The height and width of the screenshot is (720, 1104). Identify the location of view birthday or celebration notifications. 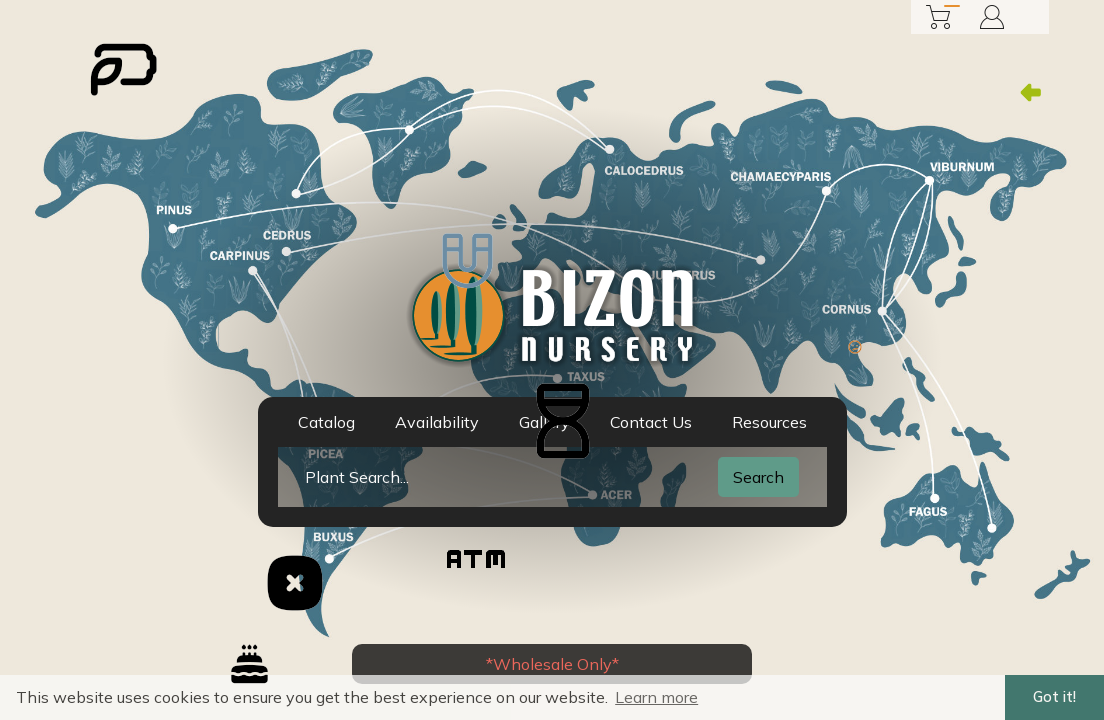
(249, 663).